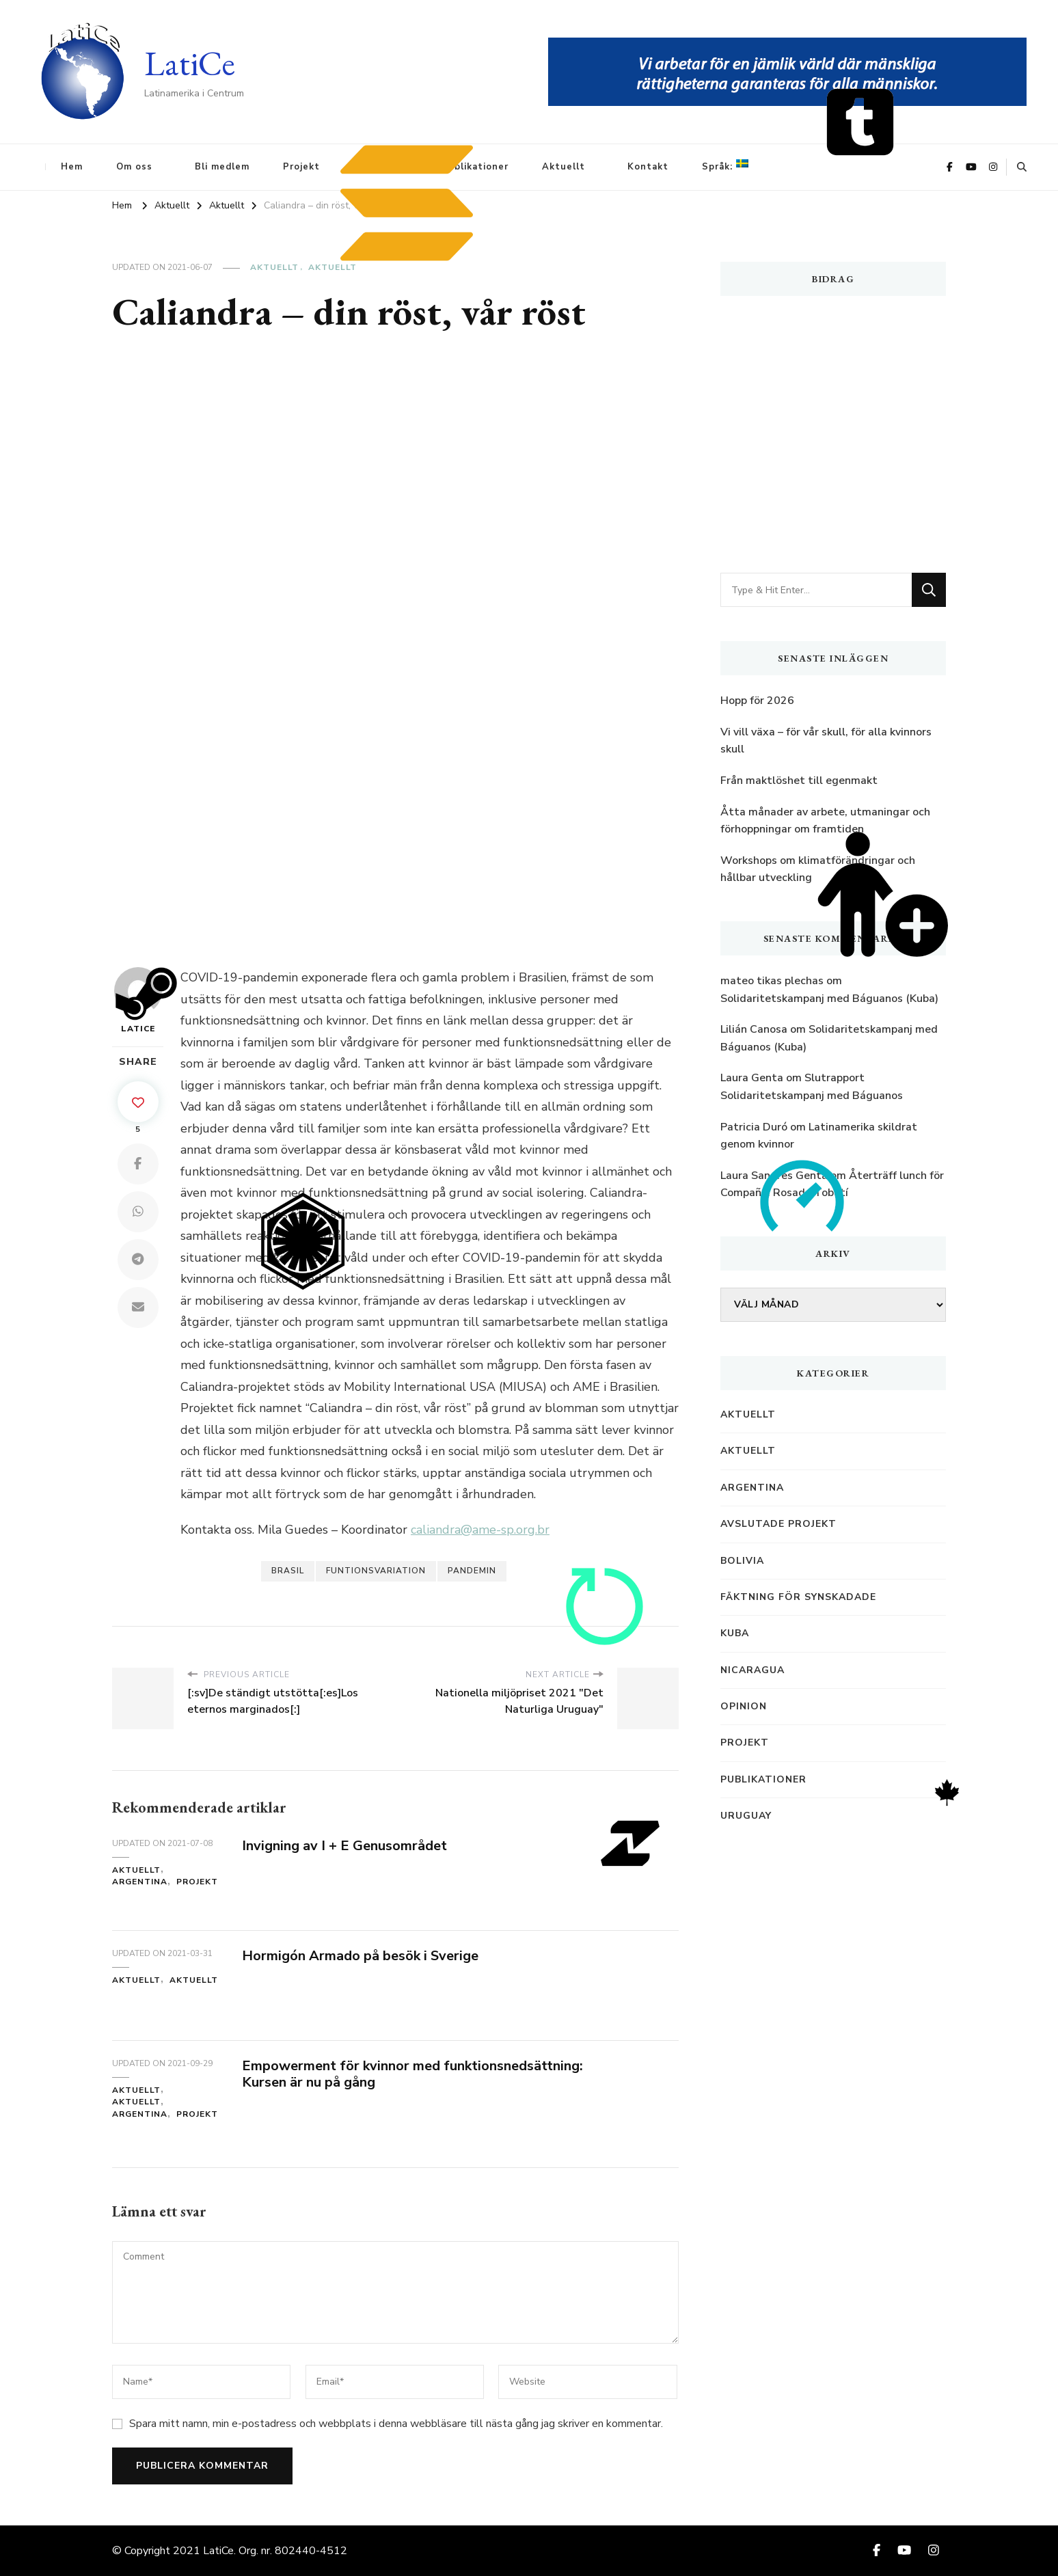 The height and width of the screenshot is (2576, 1058). Describe the element at coordinates (407, 203) in the screenshot. I see `solana blockchain platform logo` at that location.